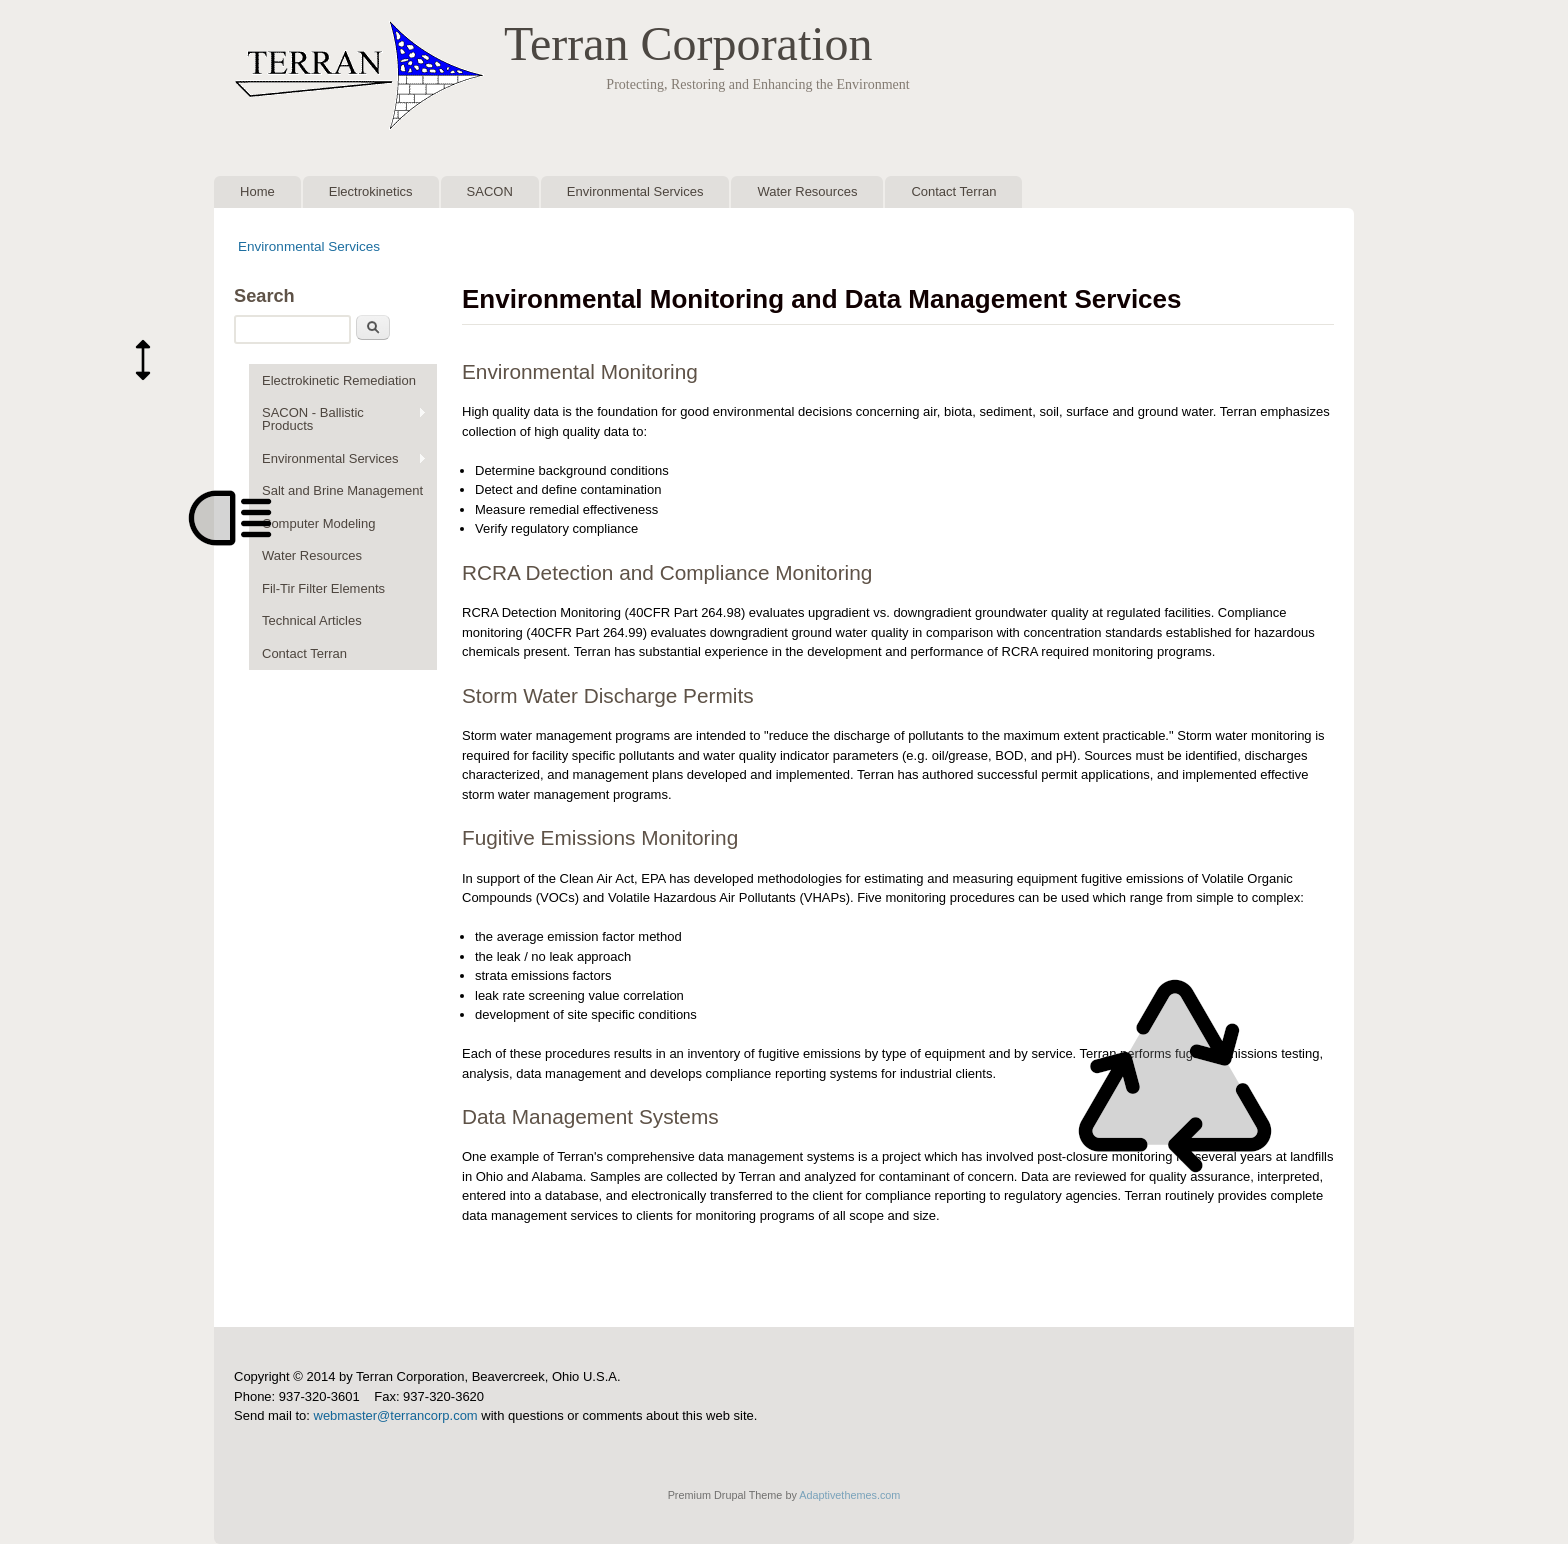 The height and width of the screenshot is (1544, 1568). Describe the element at coordinates (1175, 1076) in the screenshot. I see `recycle or move item to trash` at that location.